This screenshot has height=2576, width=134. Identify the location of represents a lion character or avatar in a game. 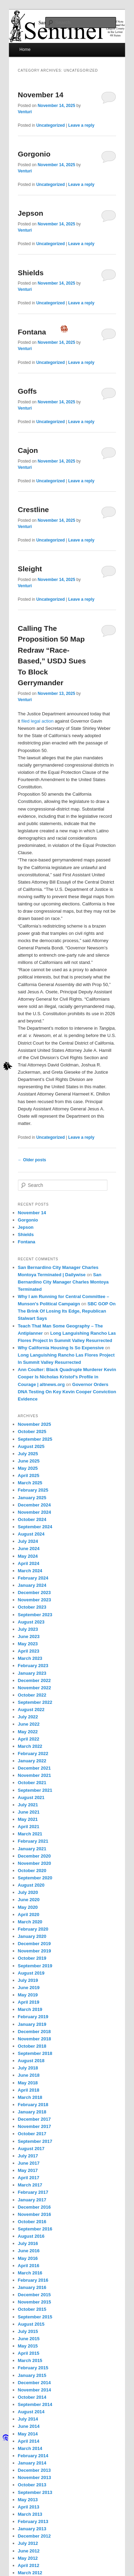
(8, 1066).